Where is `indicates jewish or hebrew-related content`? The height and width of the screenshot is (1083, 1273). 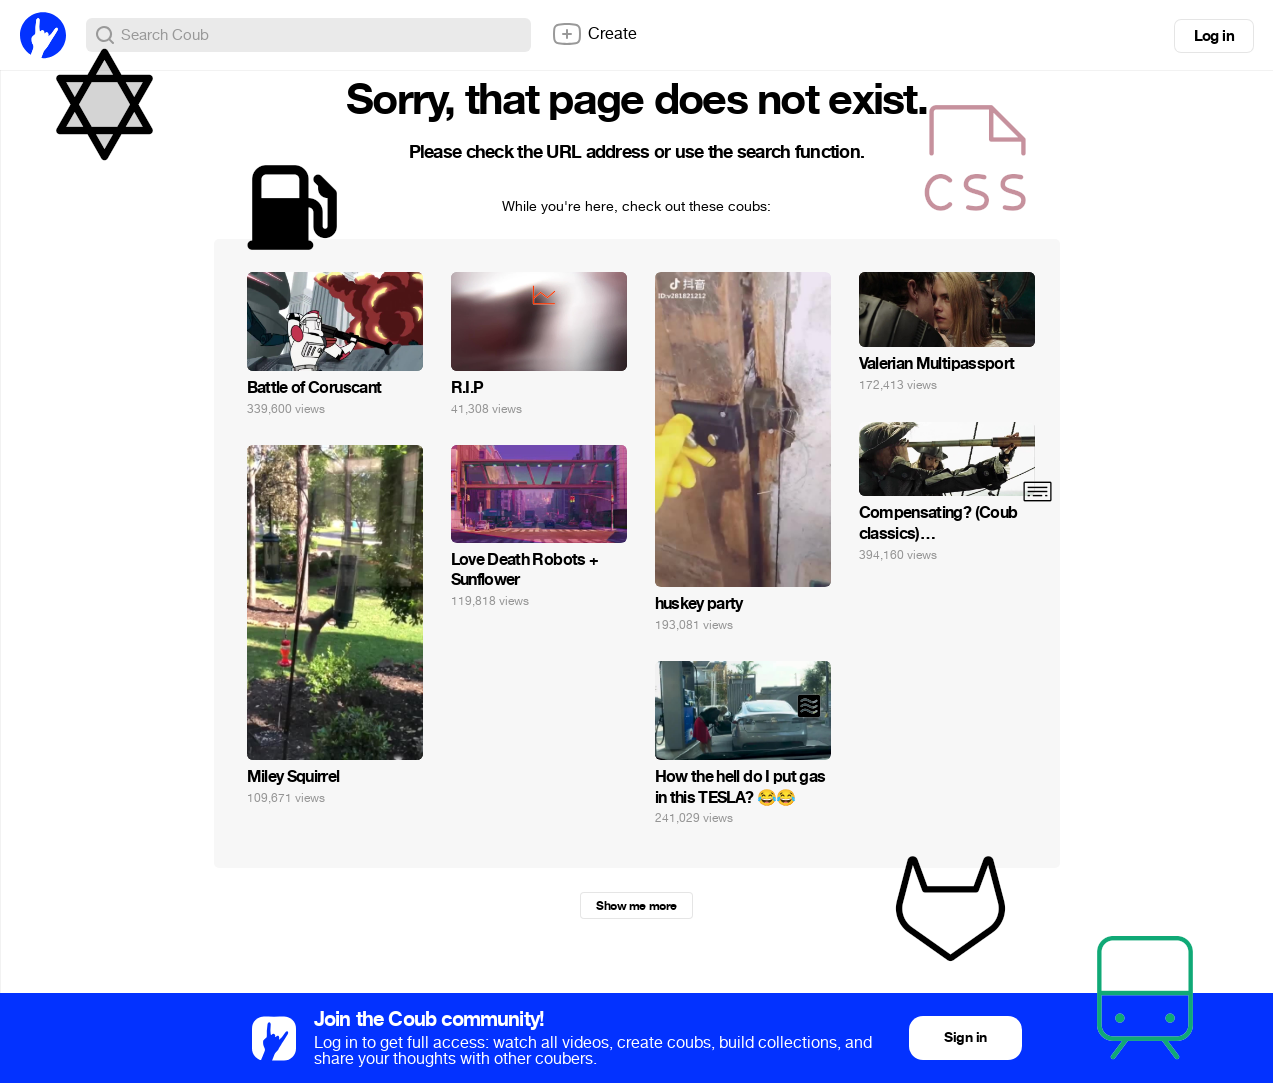
indicates jewish or hebrew-related content is located at coordinates (104, 104).